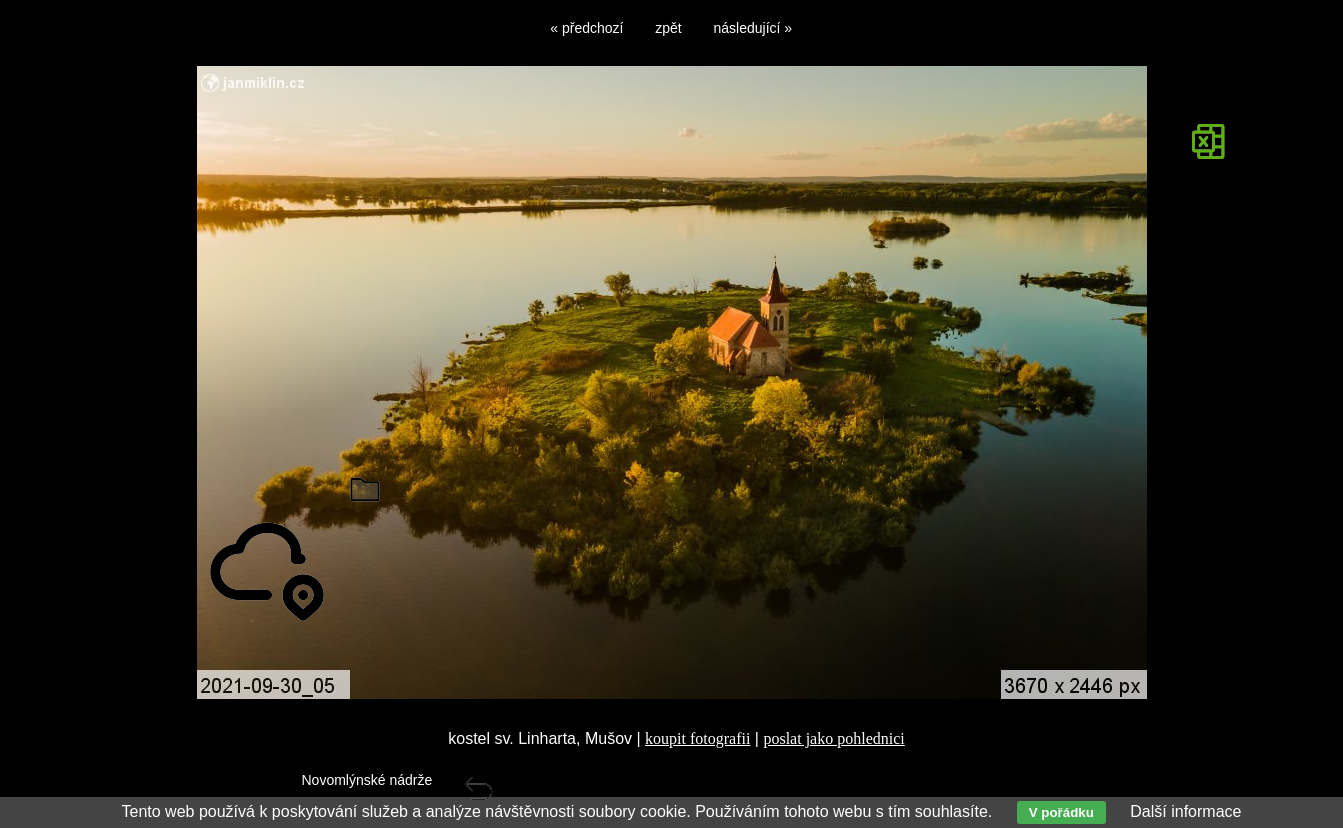 The width and height of the screenshot is (1343, 828). What do you see at coordinates (365, 489) in the screenshot?
I see `access files and documents` at bounding box center [365, 489].